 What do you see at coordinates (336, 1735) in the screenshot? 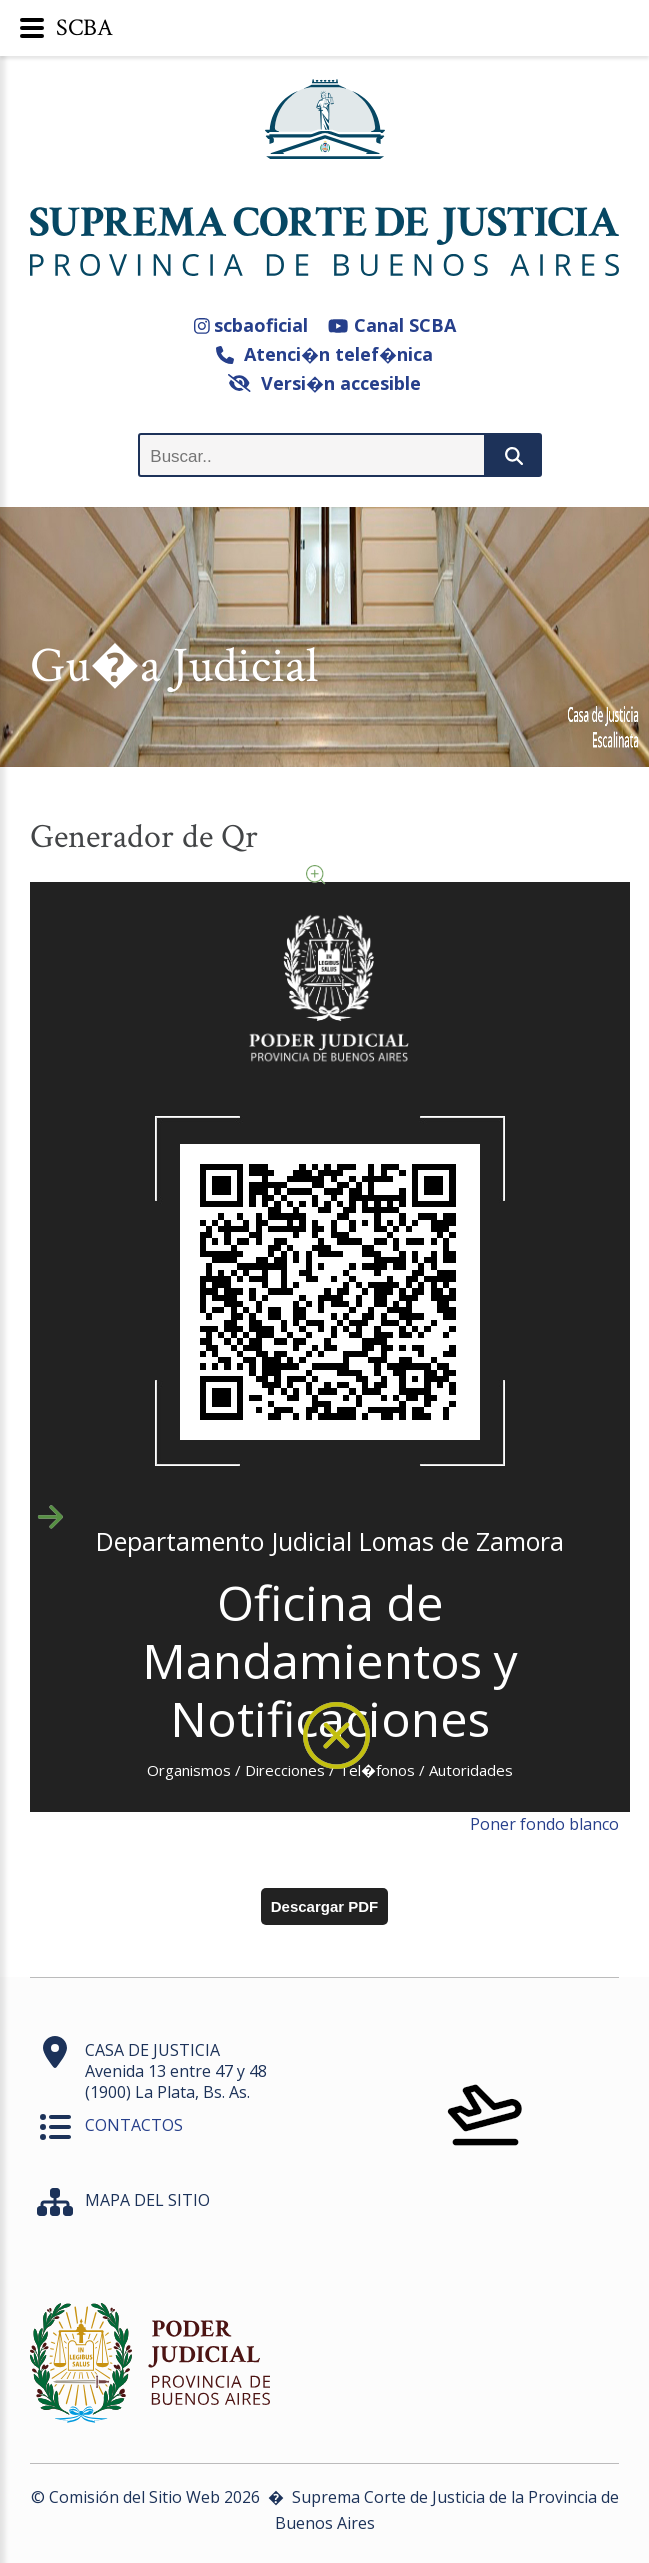
I see `close or dismiss a dialog` at bounding box center [336, 1735].